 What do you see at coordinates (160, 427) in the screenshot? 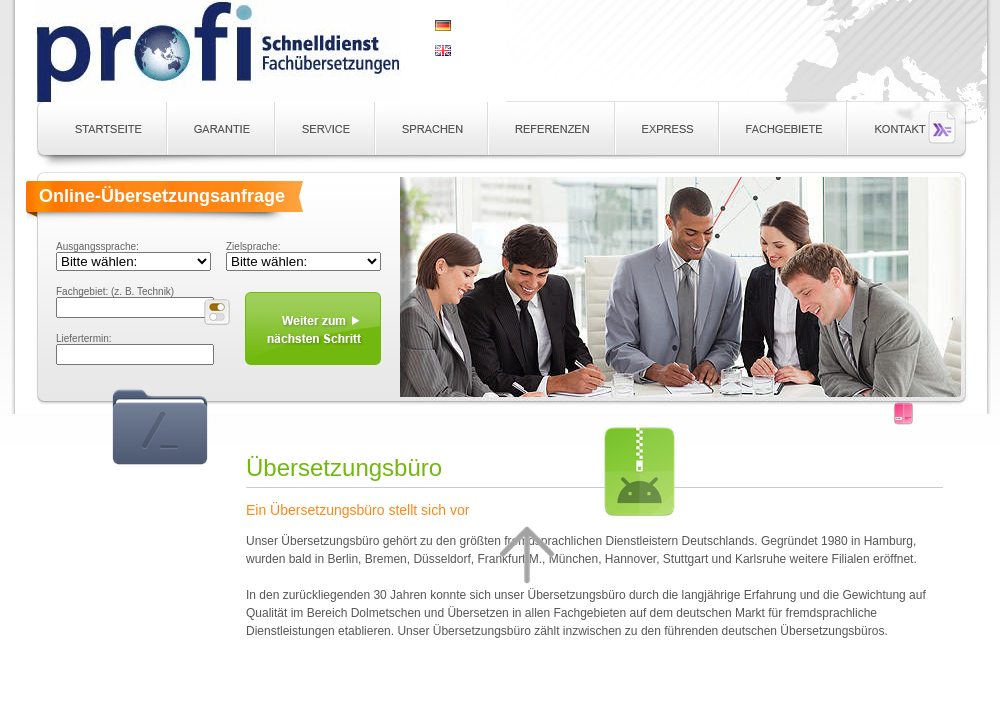
I see `access the root directory` at bounding box center [160, 427].